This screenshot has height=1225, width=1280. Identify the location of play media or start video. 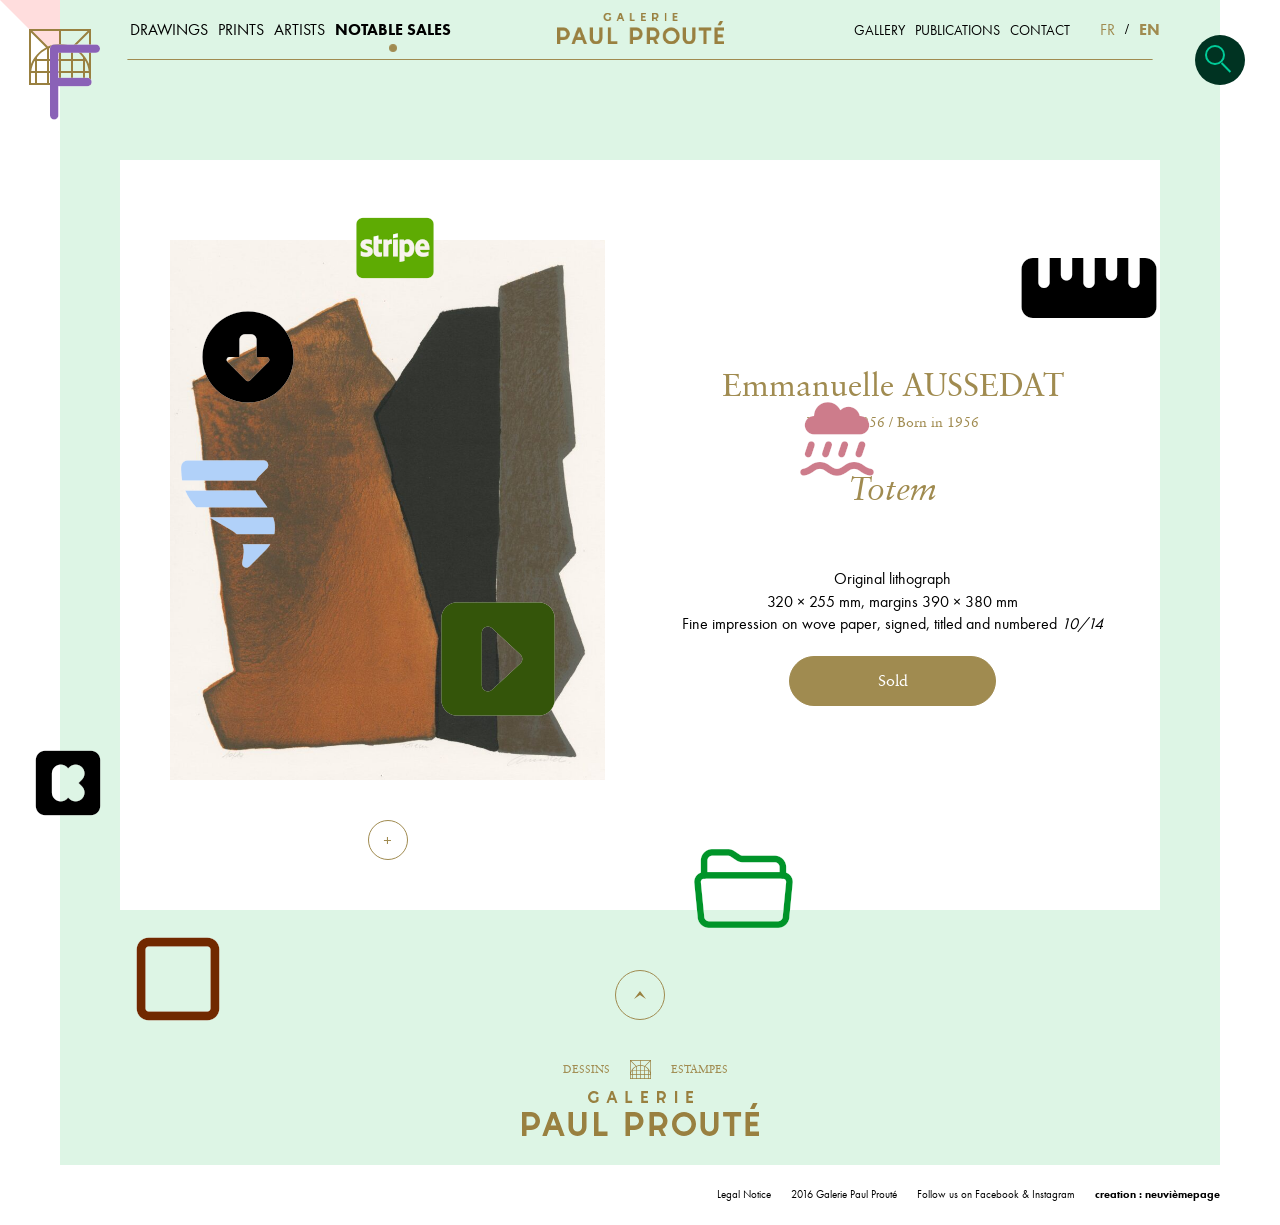
(498, 659).